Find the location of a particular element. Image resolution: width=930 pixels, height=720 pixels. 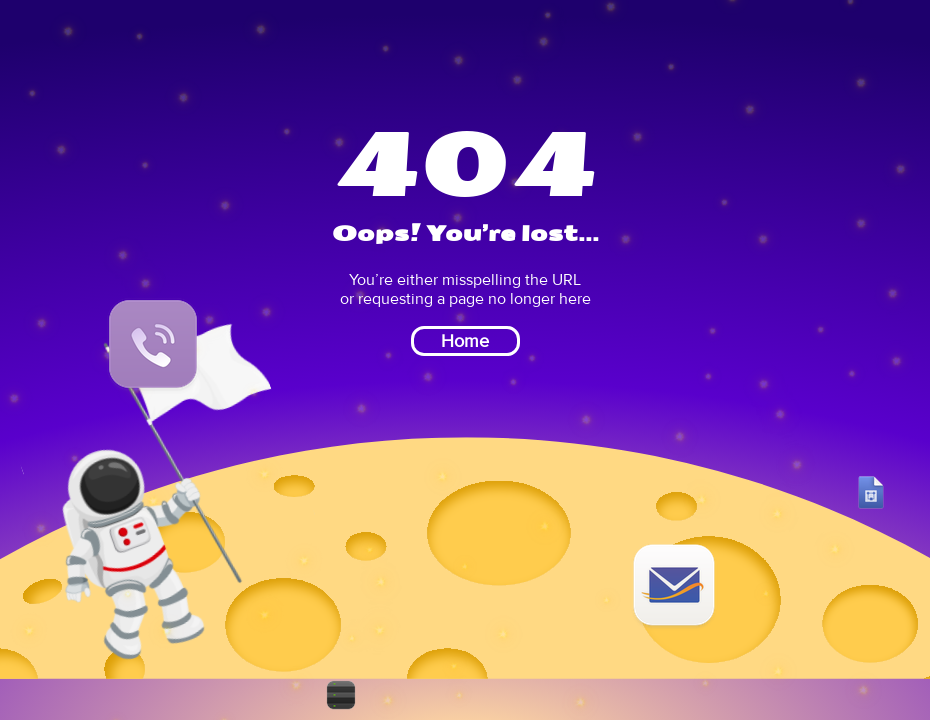

open viber messaging app is located at coordinates (153, 344).